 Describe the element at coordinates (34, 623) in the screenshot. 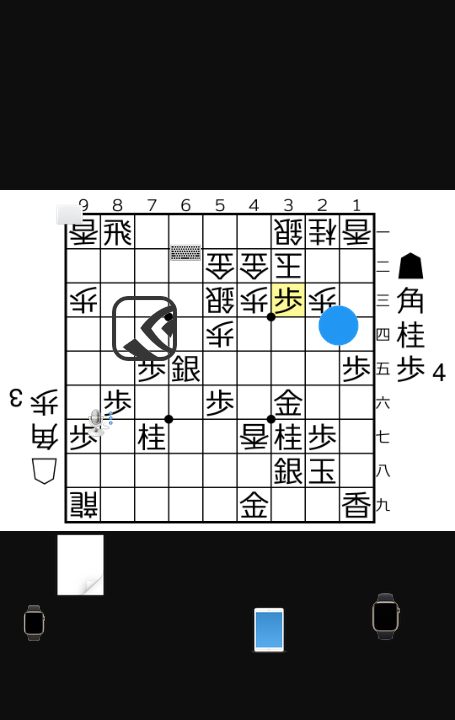

I see `manage your paired Apple Watch` at that location.